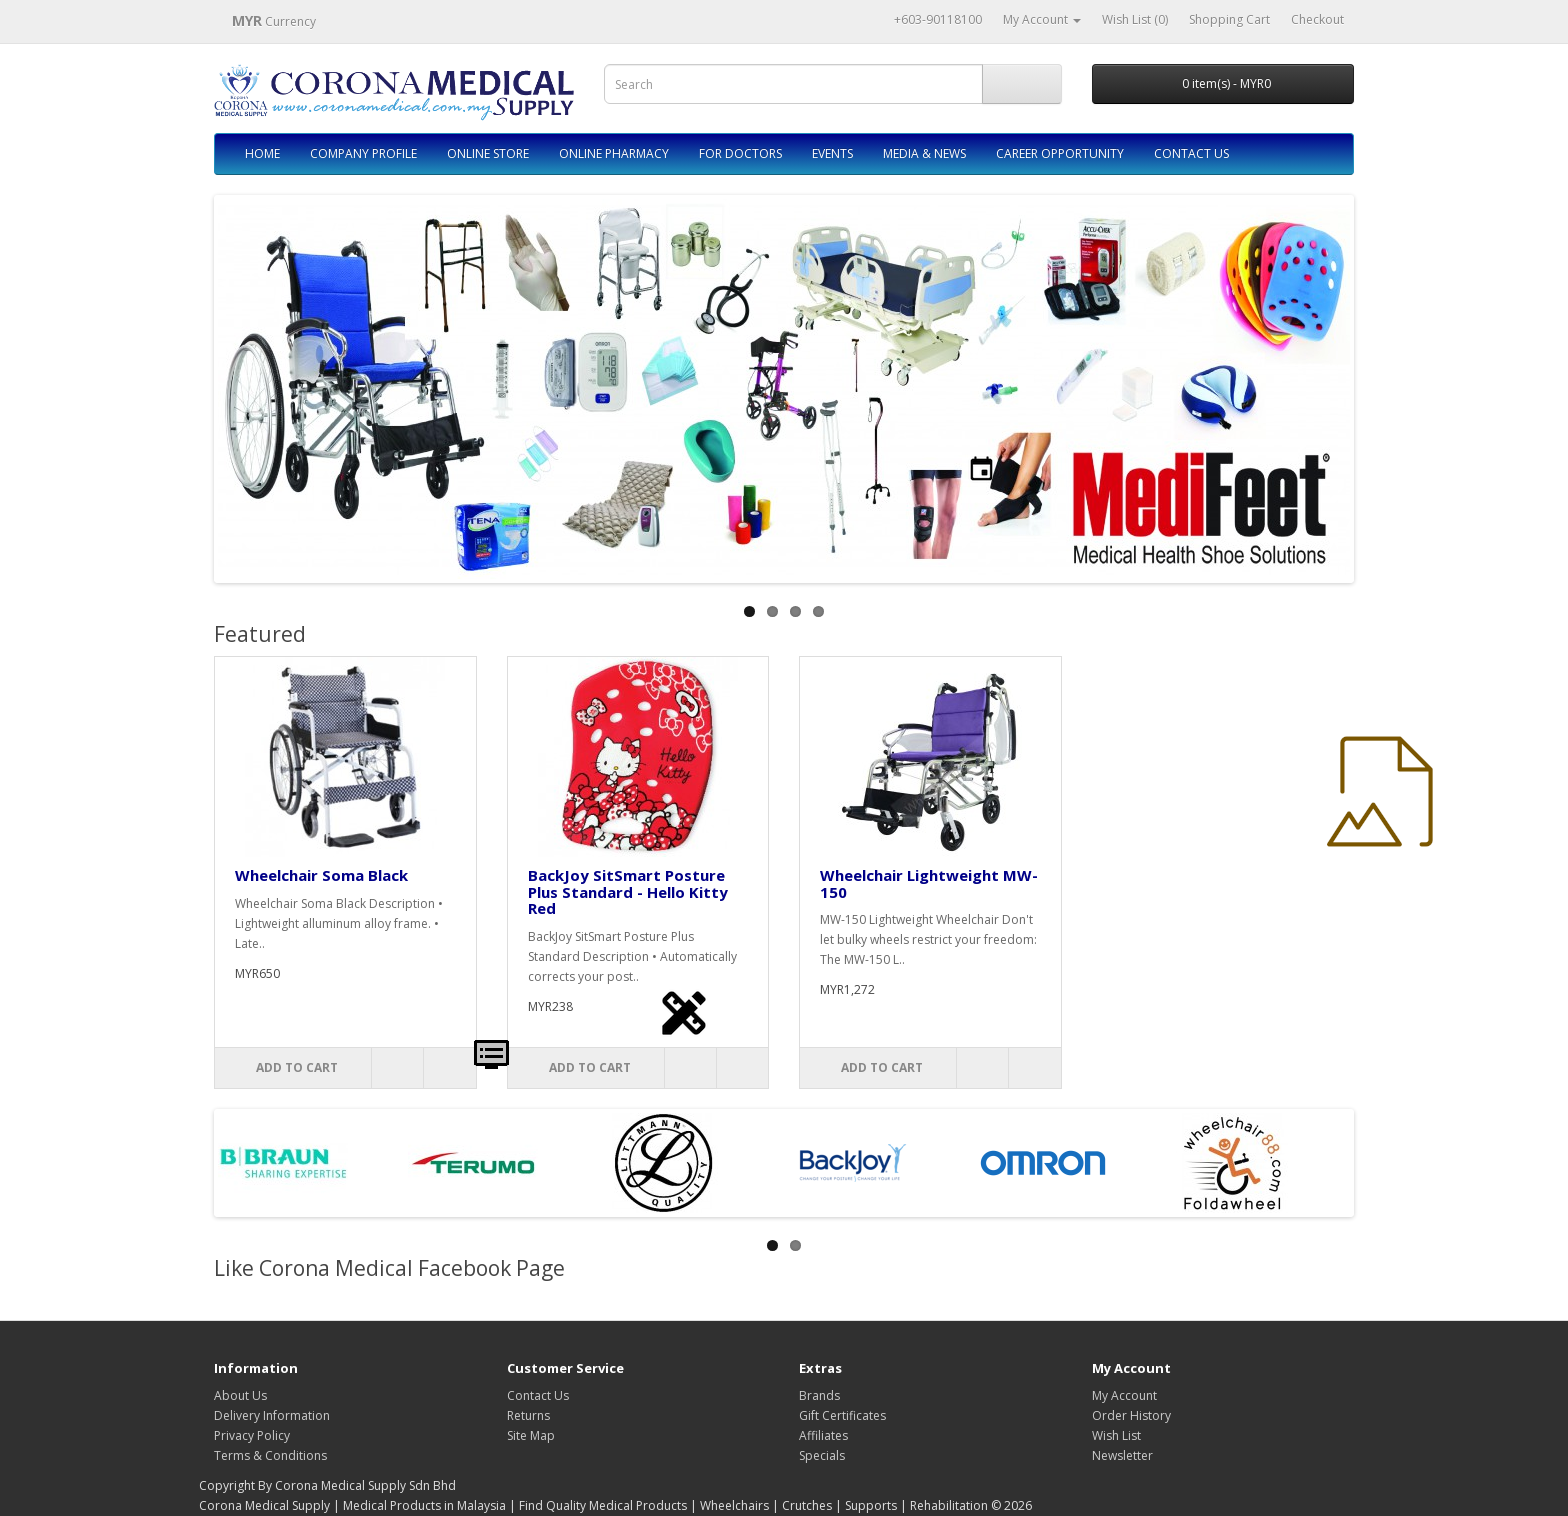  What do you see at coordinates (981, 469) in the screenshot?
I see `add an event to your calendar` at bounding box center [981, 469].